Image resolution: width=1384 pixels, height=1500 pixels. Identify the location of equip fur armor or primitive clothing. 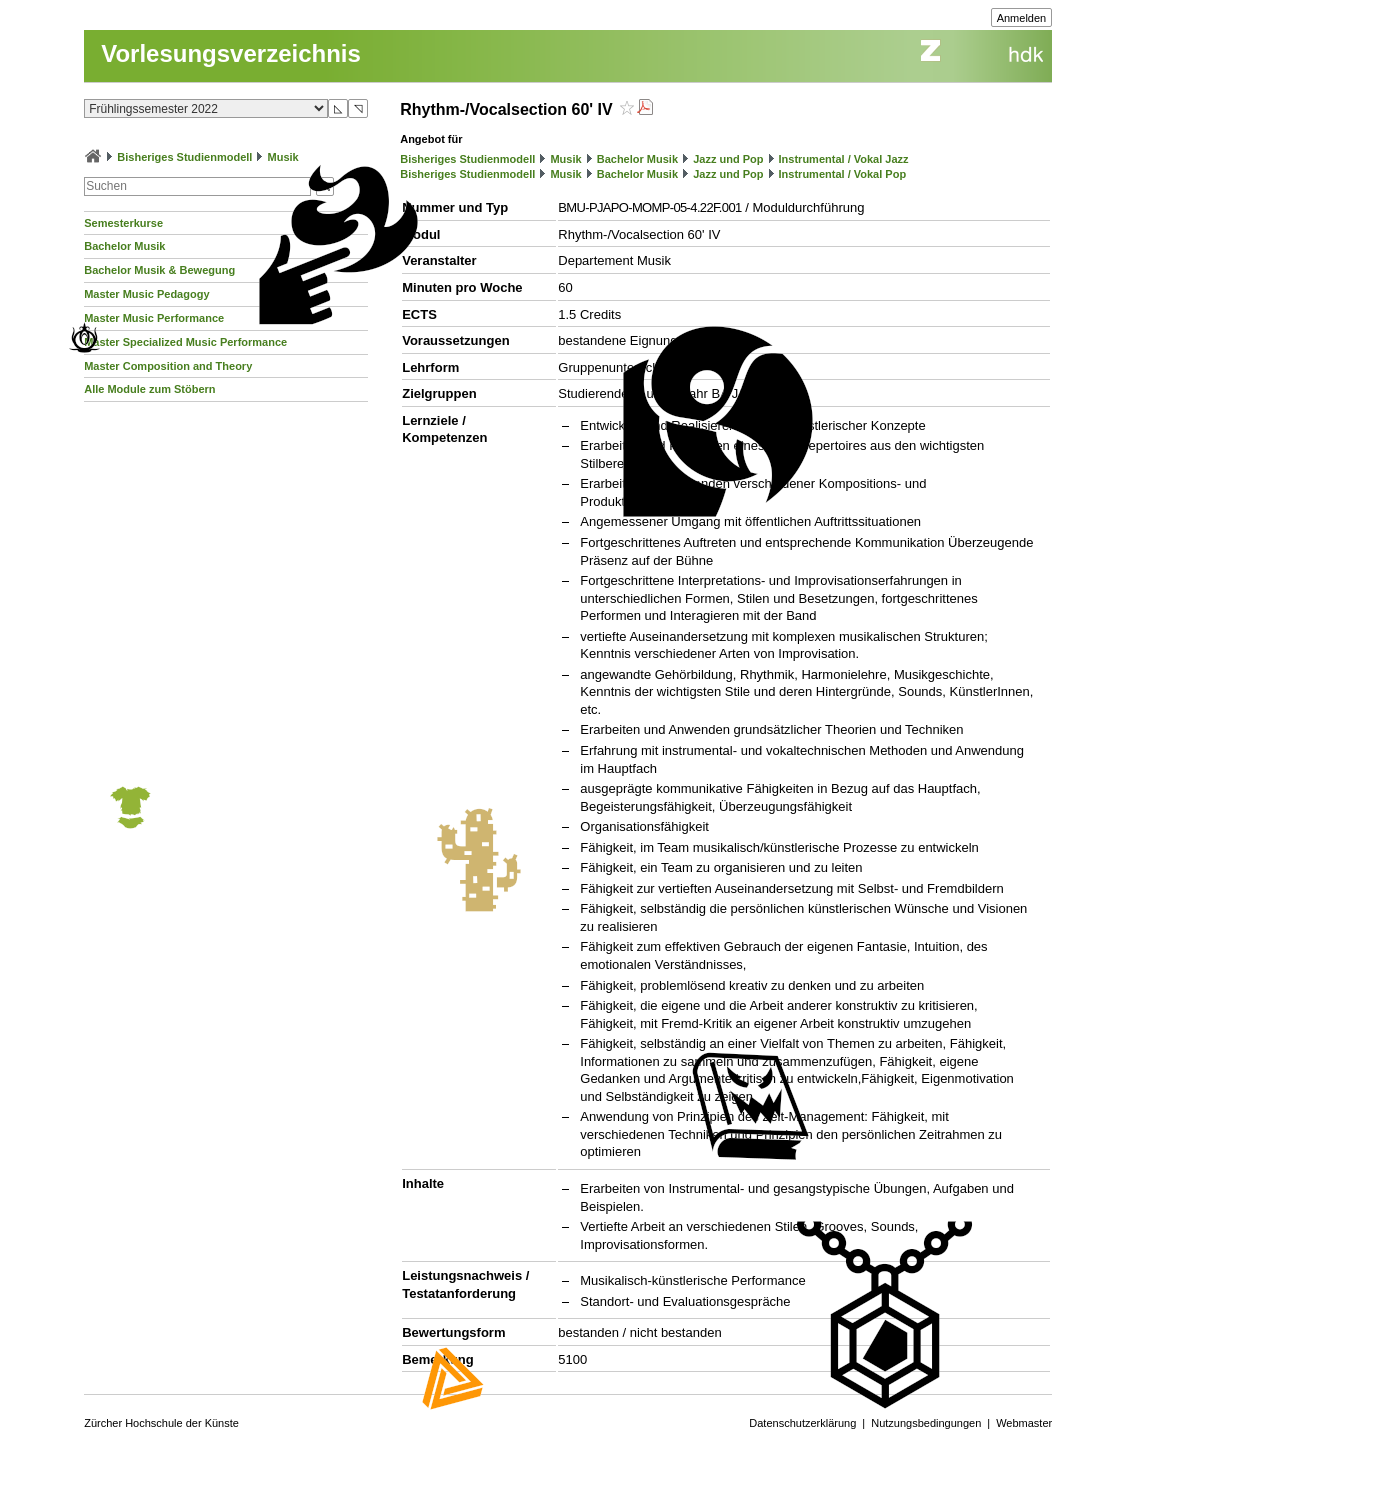
(130, 807).